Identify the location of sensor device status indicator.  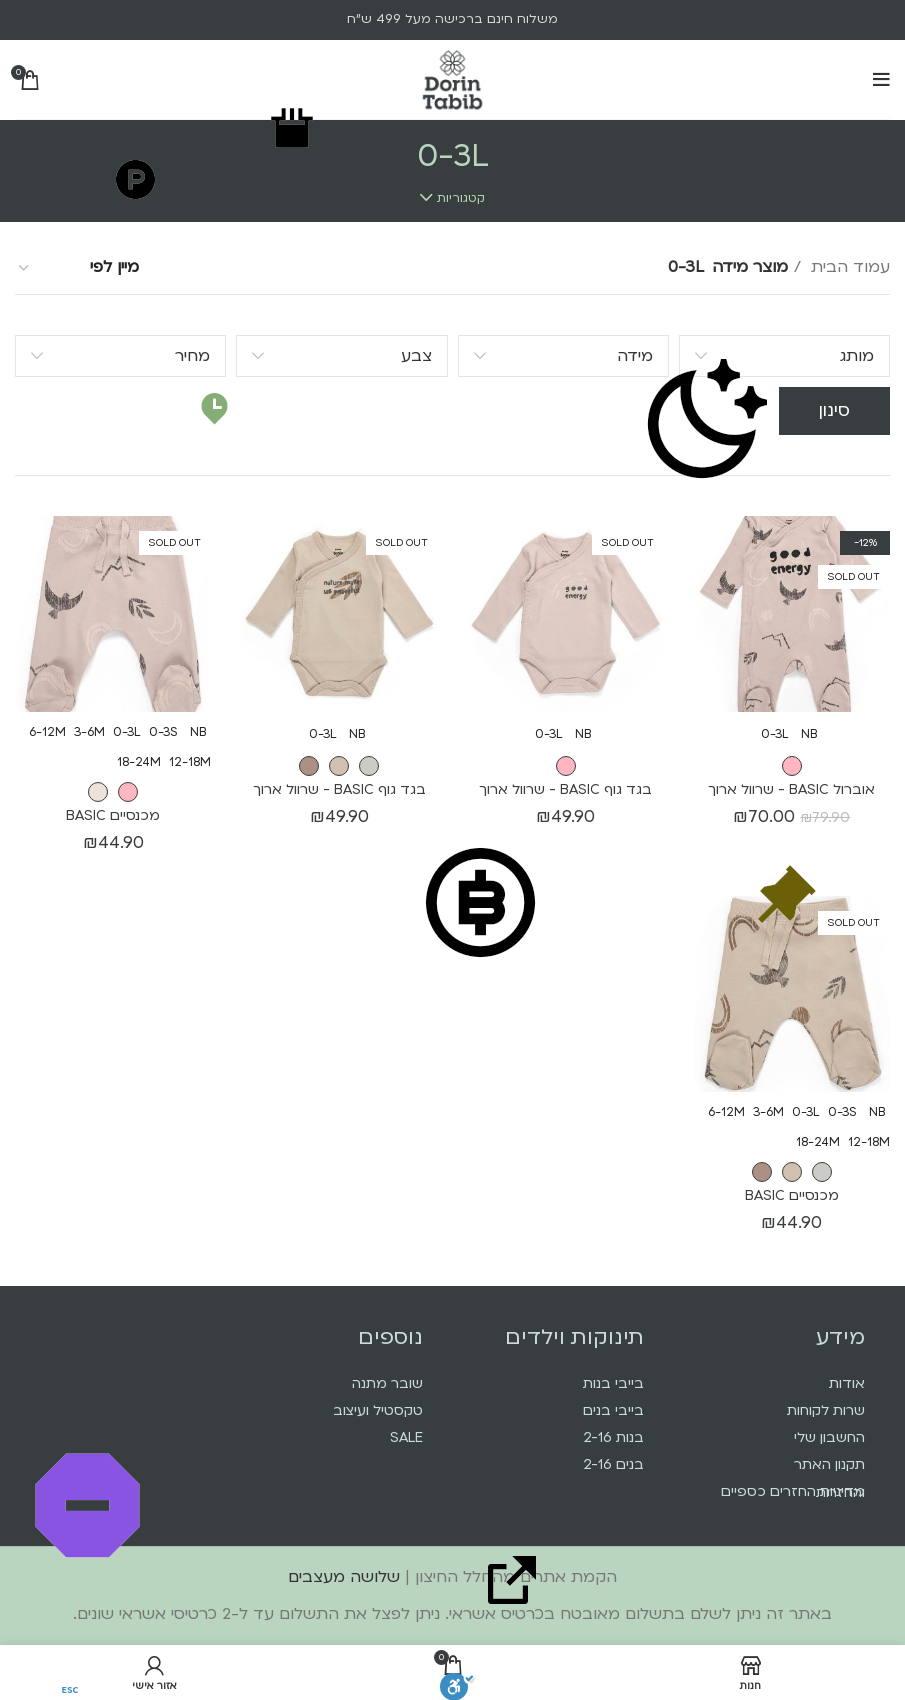
(292, 129).